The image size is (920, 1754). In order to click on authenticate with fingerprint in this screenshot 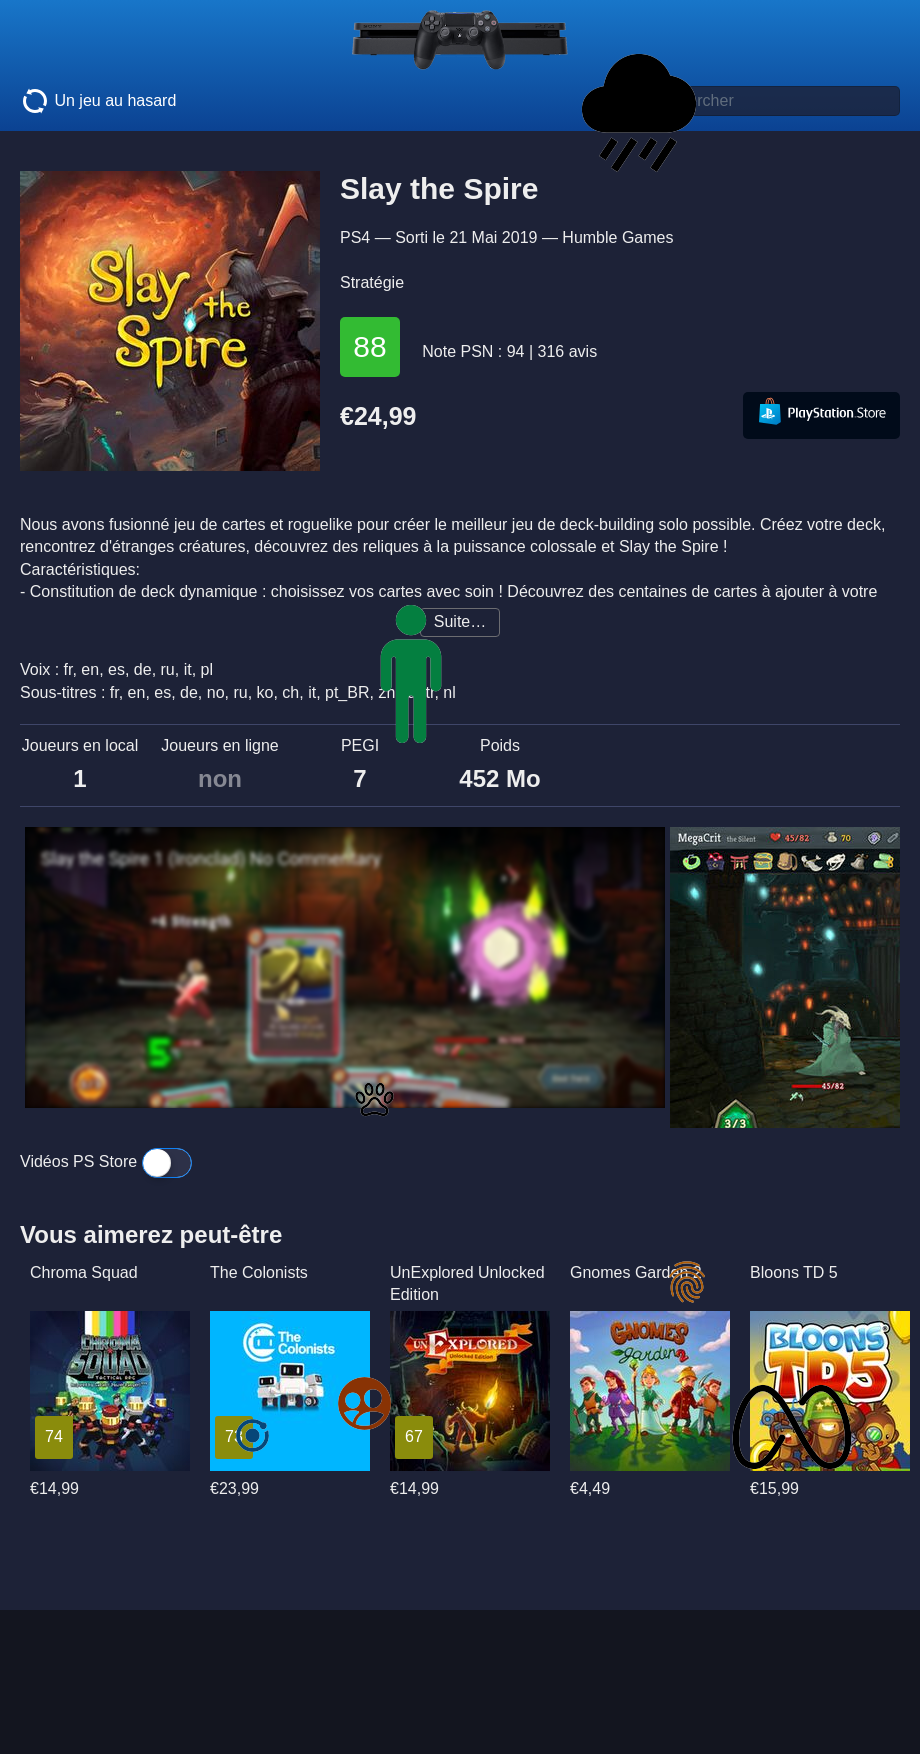, I will do `click(687, 1282)`.